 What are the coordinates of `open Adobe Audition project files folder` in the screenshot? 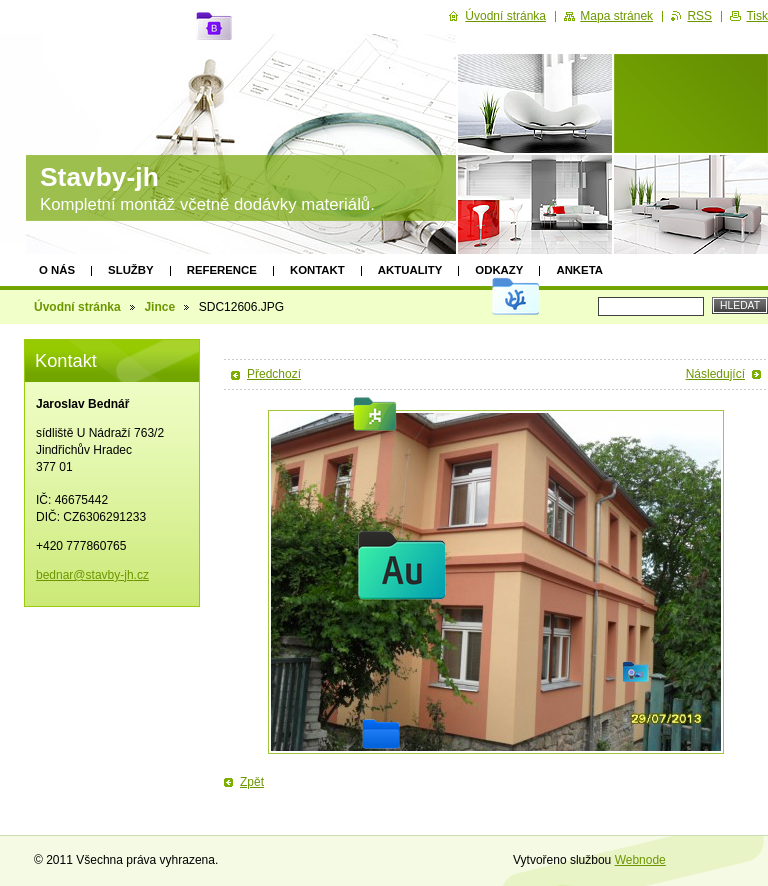 It's located at (401, 567).